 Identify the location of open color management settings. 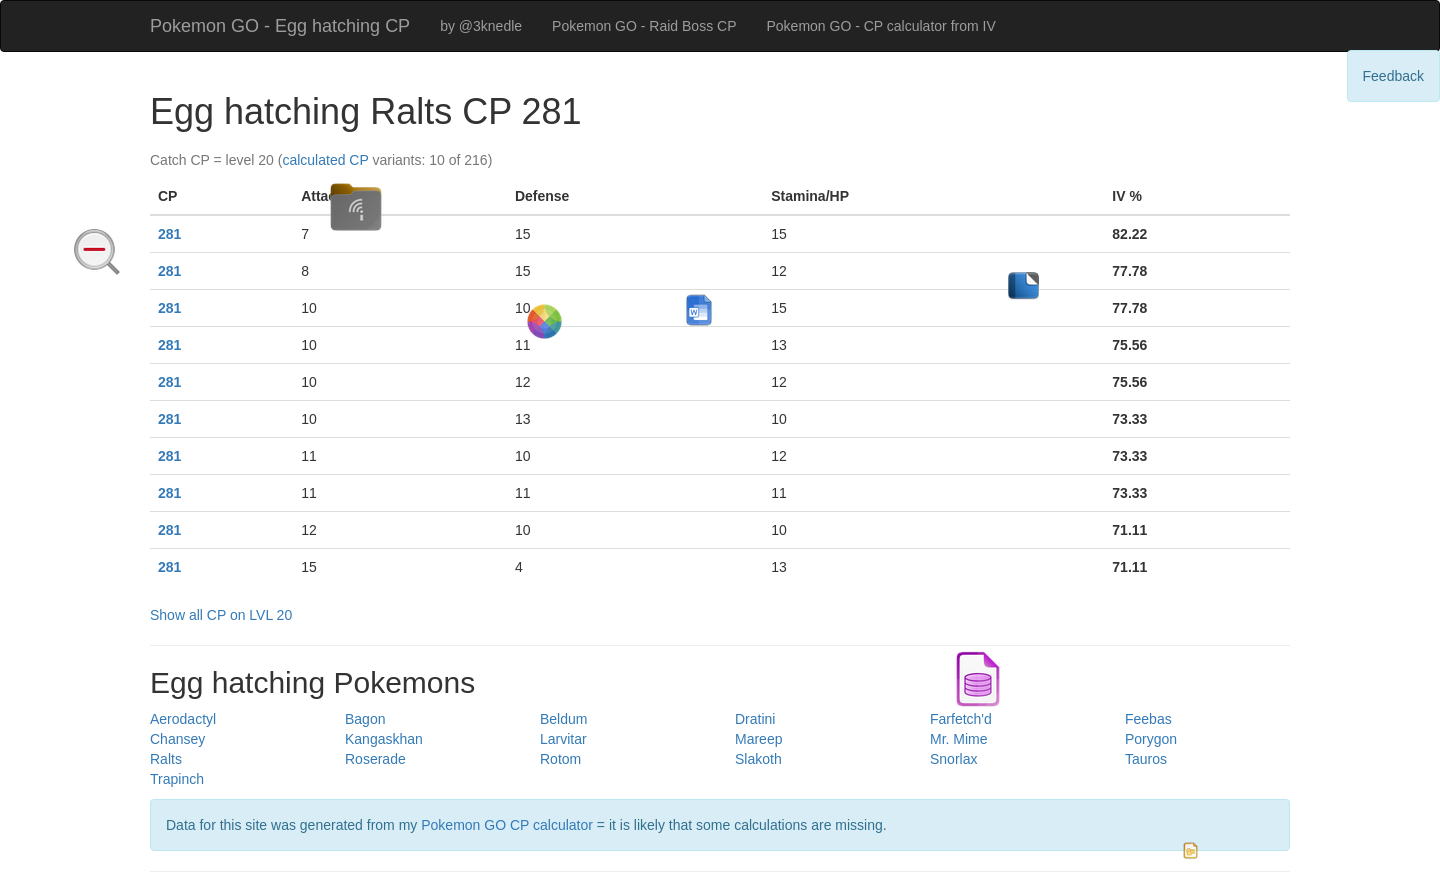
(544, 321).